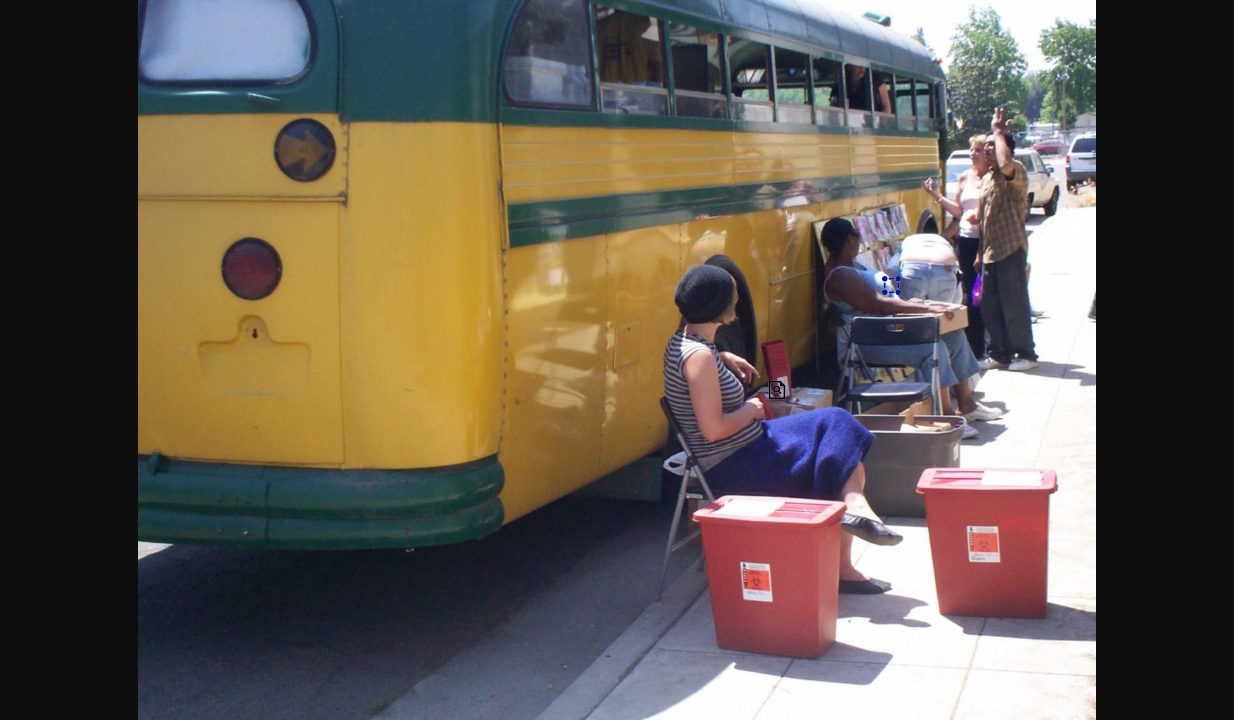 This screenshot has width=1234, height=720. Describe the element at coordinates (777, 390) in the screenshot. I see `search within a document` at that location.